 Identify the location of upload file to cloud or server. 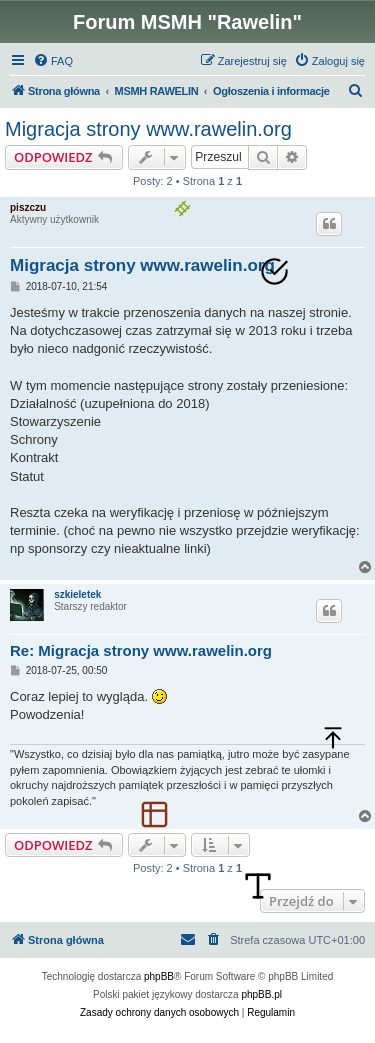
(333, 738).